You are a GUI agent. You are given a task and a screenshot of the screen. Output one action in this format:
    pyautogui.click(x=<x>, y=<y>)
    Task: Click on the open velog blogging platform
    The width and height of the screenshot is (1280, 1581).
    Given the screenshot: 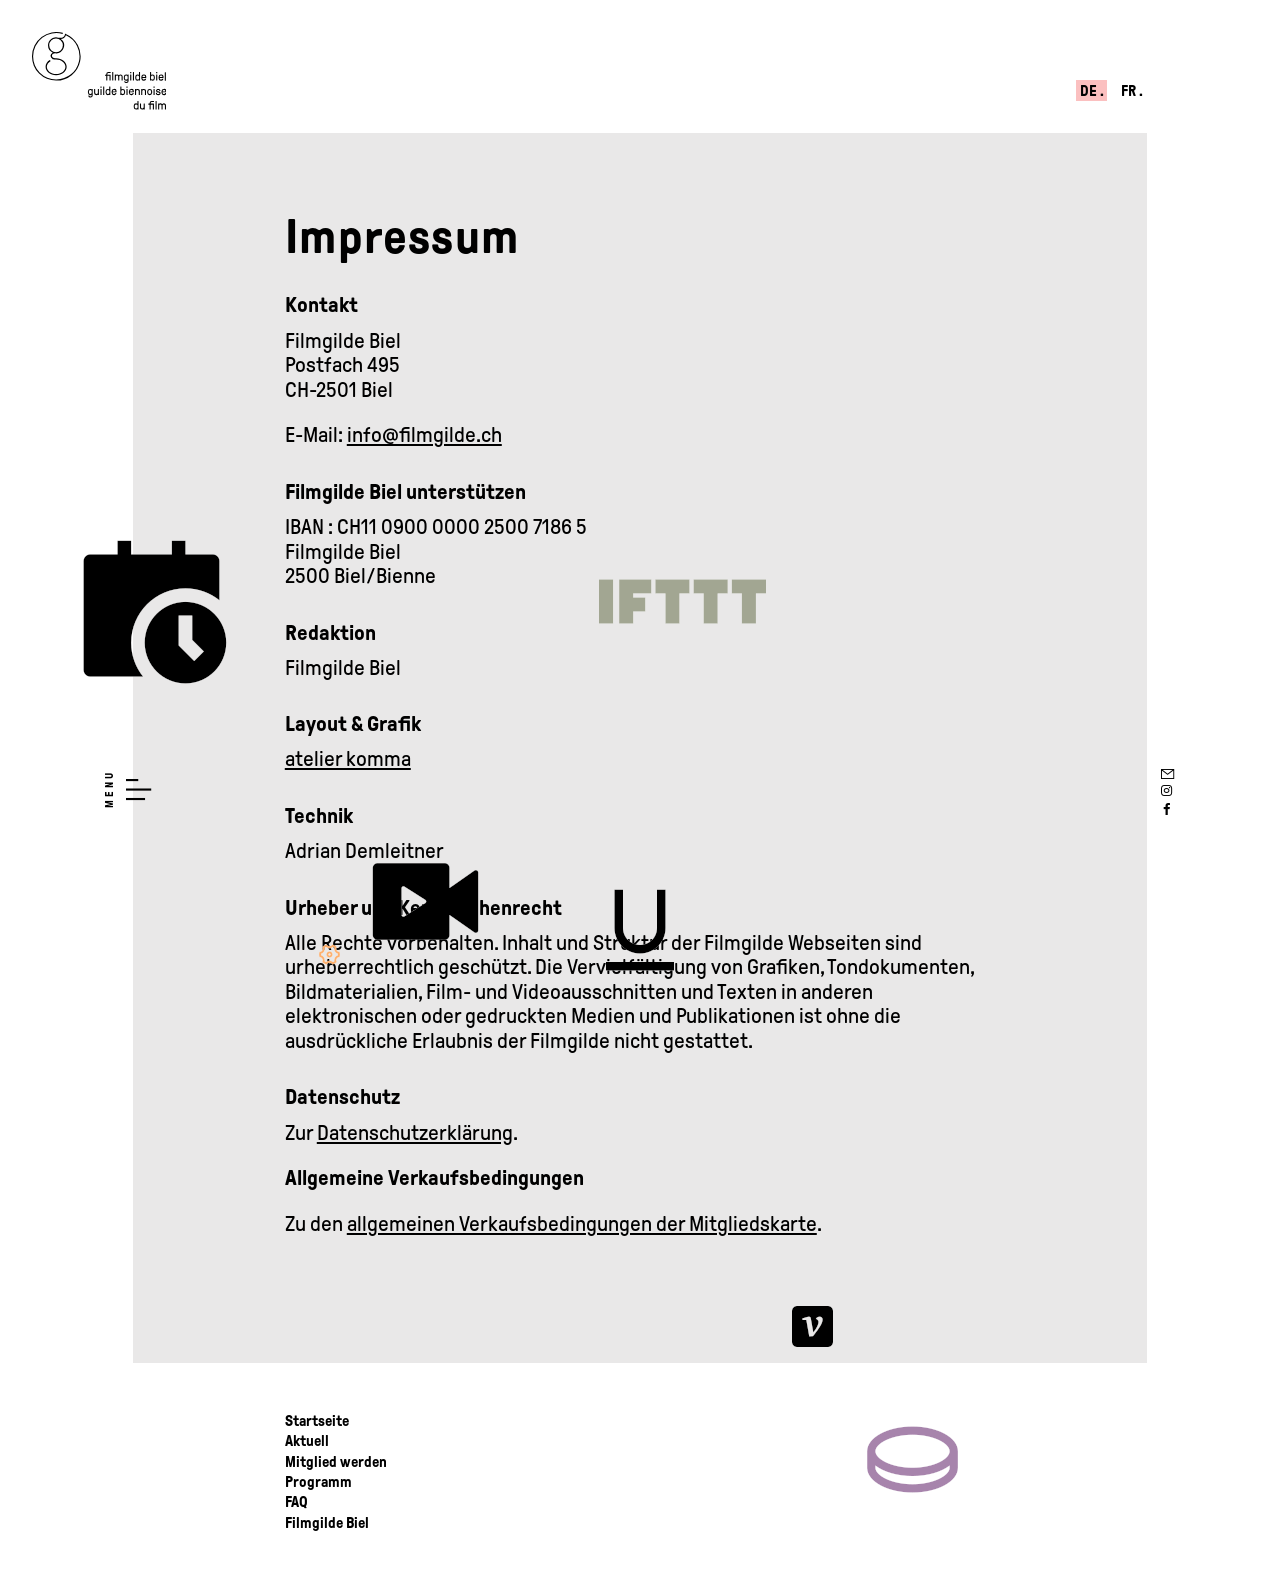 What is the action you would take?
    pyautogui.click(x=812, y=1326)
    